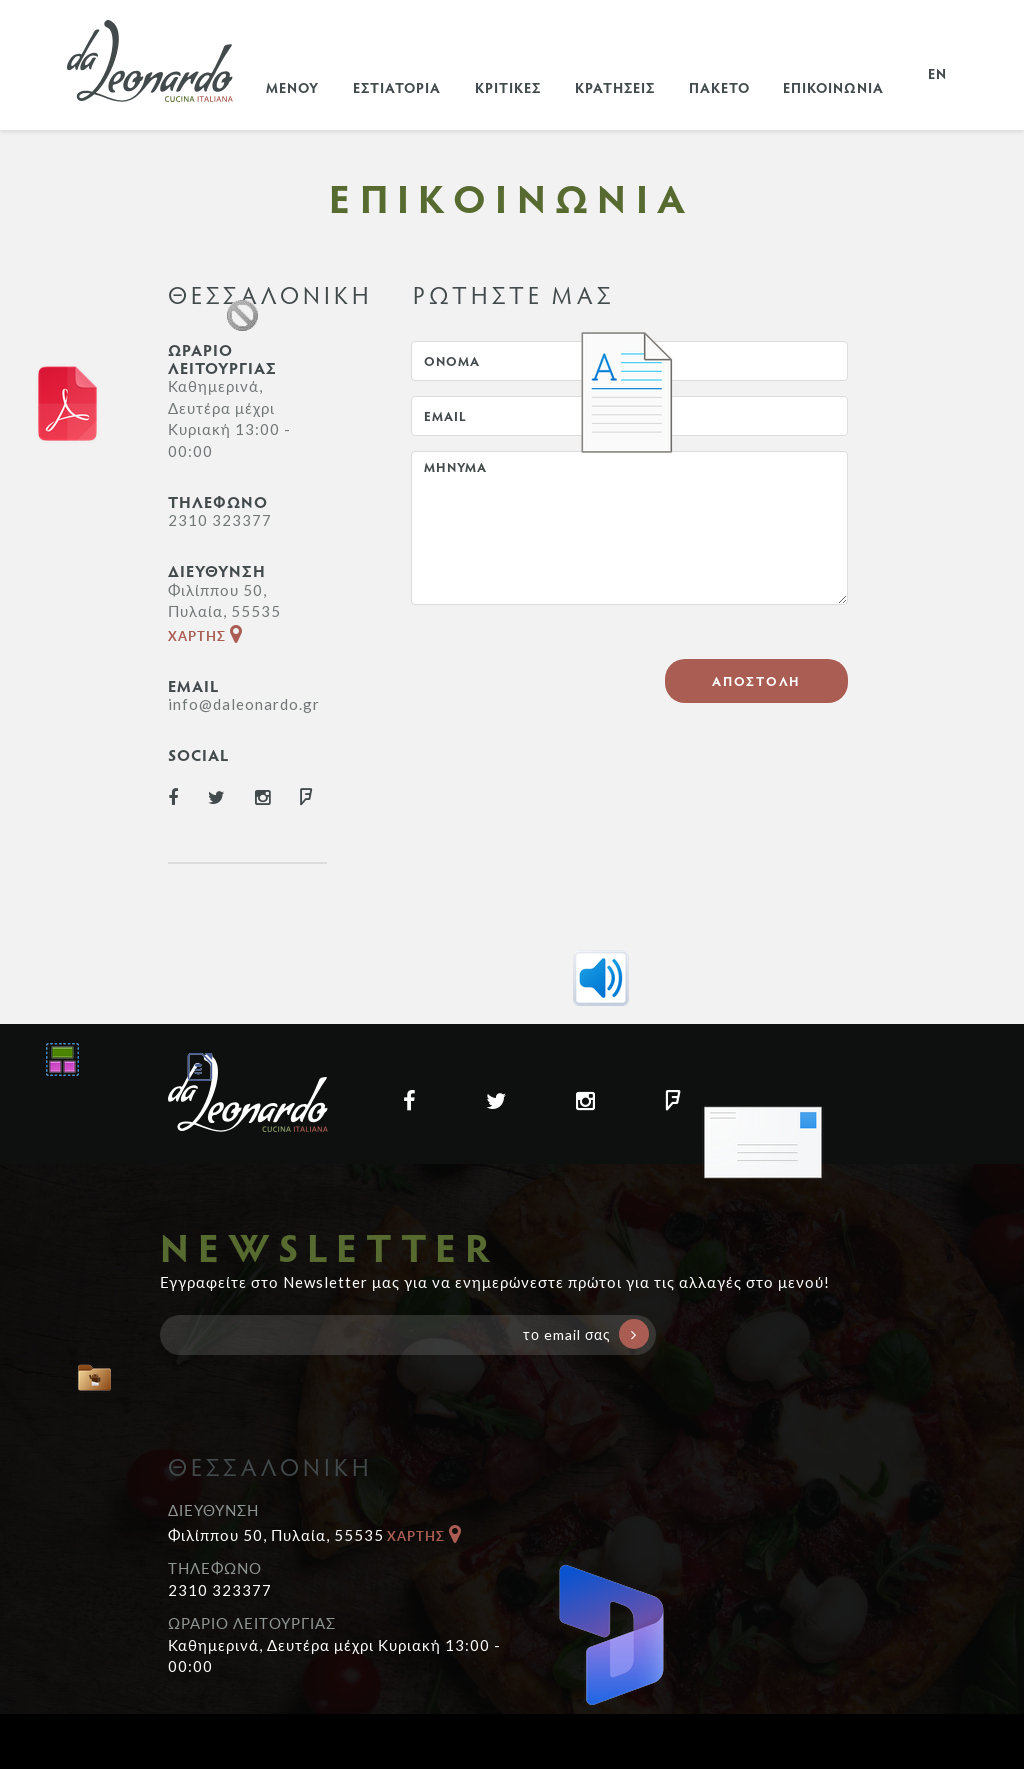 The image size is (1024, 1769). Describe the element at coordinates (62, 1059) in the screenshot. I see `select all items in the current view` at that location.